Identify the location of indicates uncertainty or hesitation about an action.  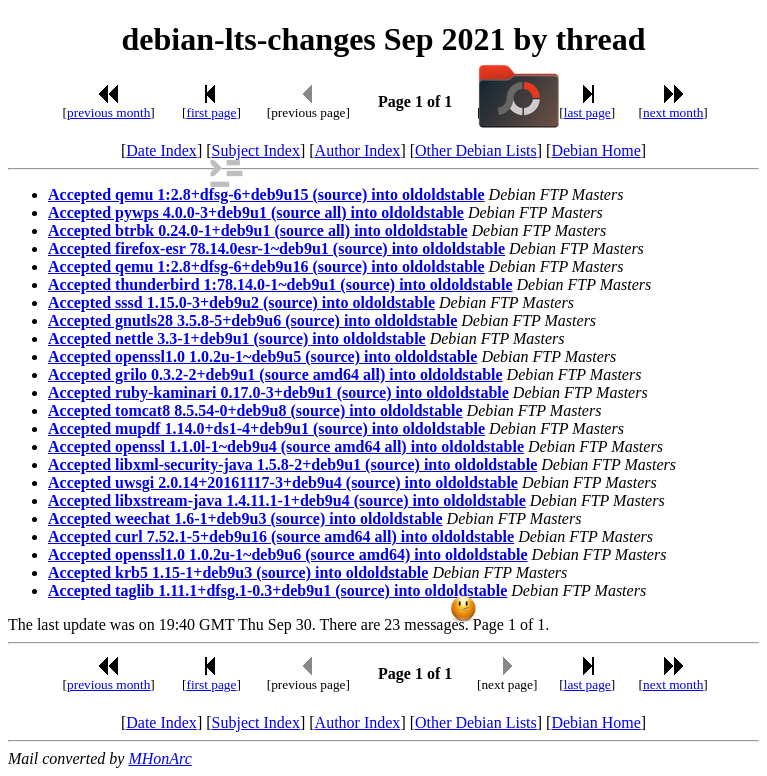
(463, 609).